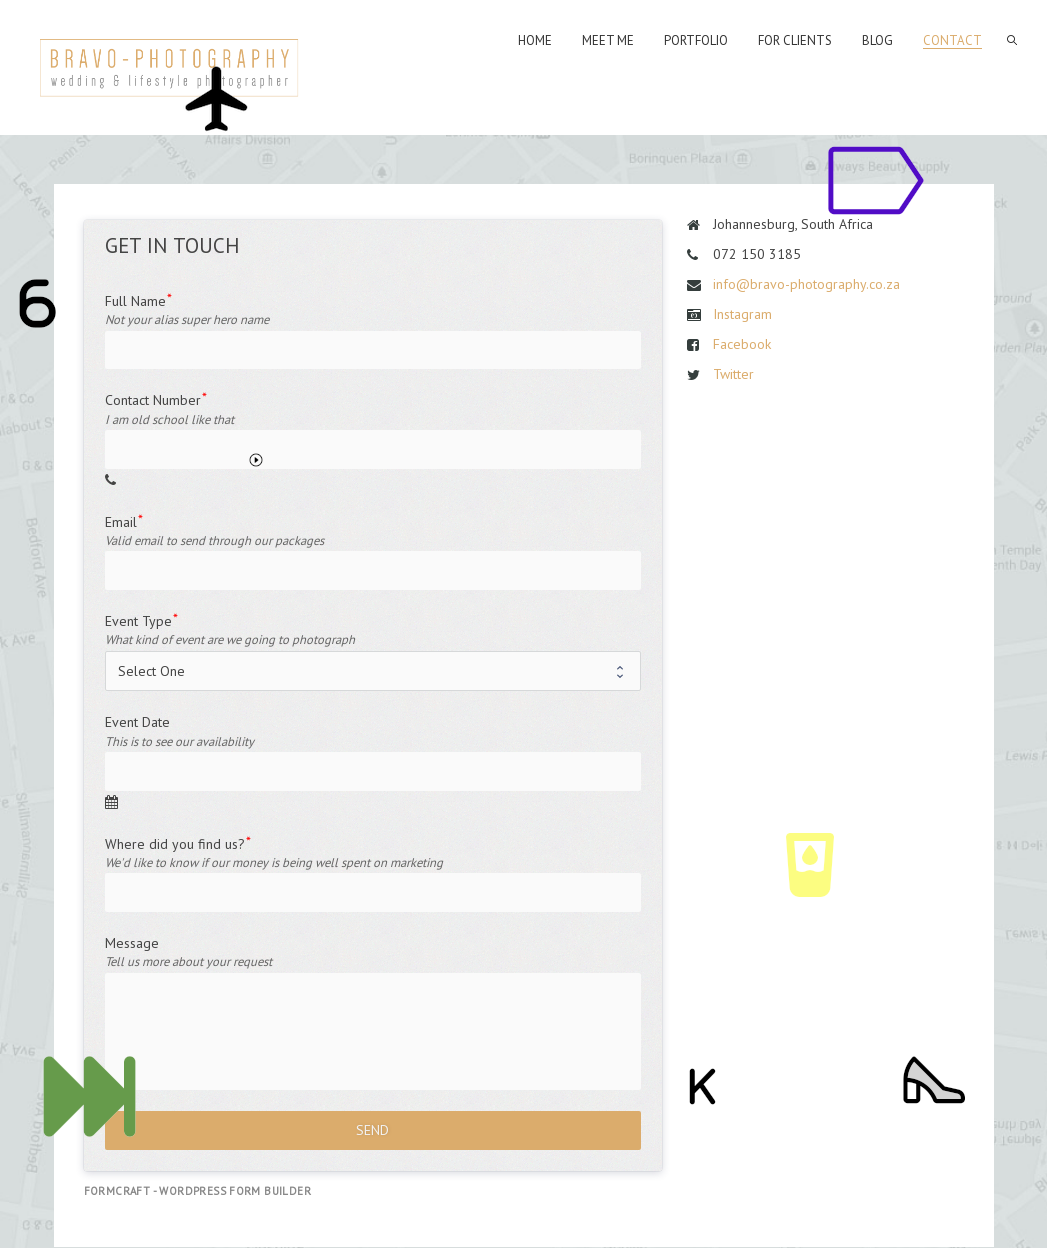 This screenshot has width=1047, height=1248. Describe the element at coordinates (872, 180) in the screenshot. I see `add a tag or label to an item` at that location.